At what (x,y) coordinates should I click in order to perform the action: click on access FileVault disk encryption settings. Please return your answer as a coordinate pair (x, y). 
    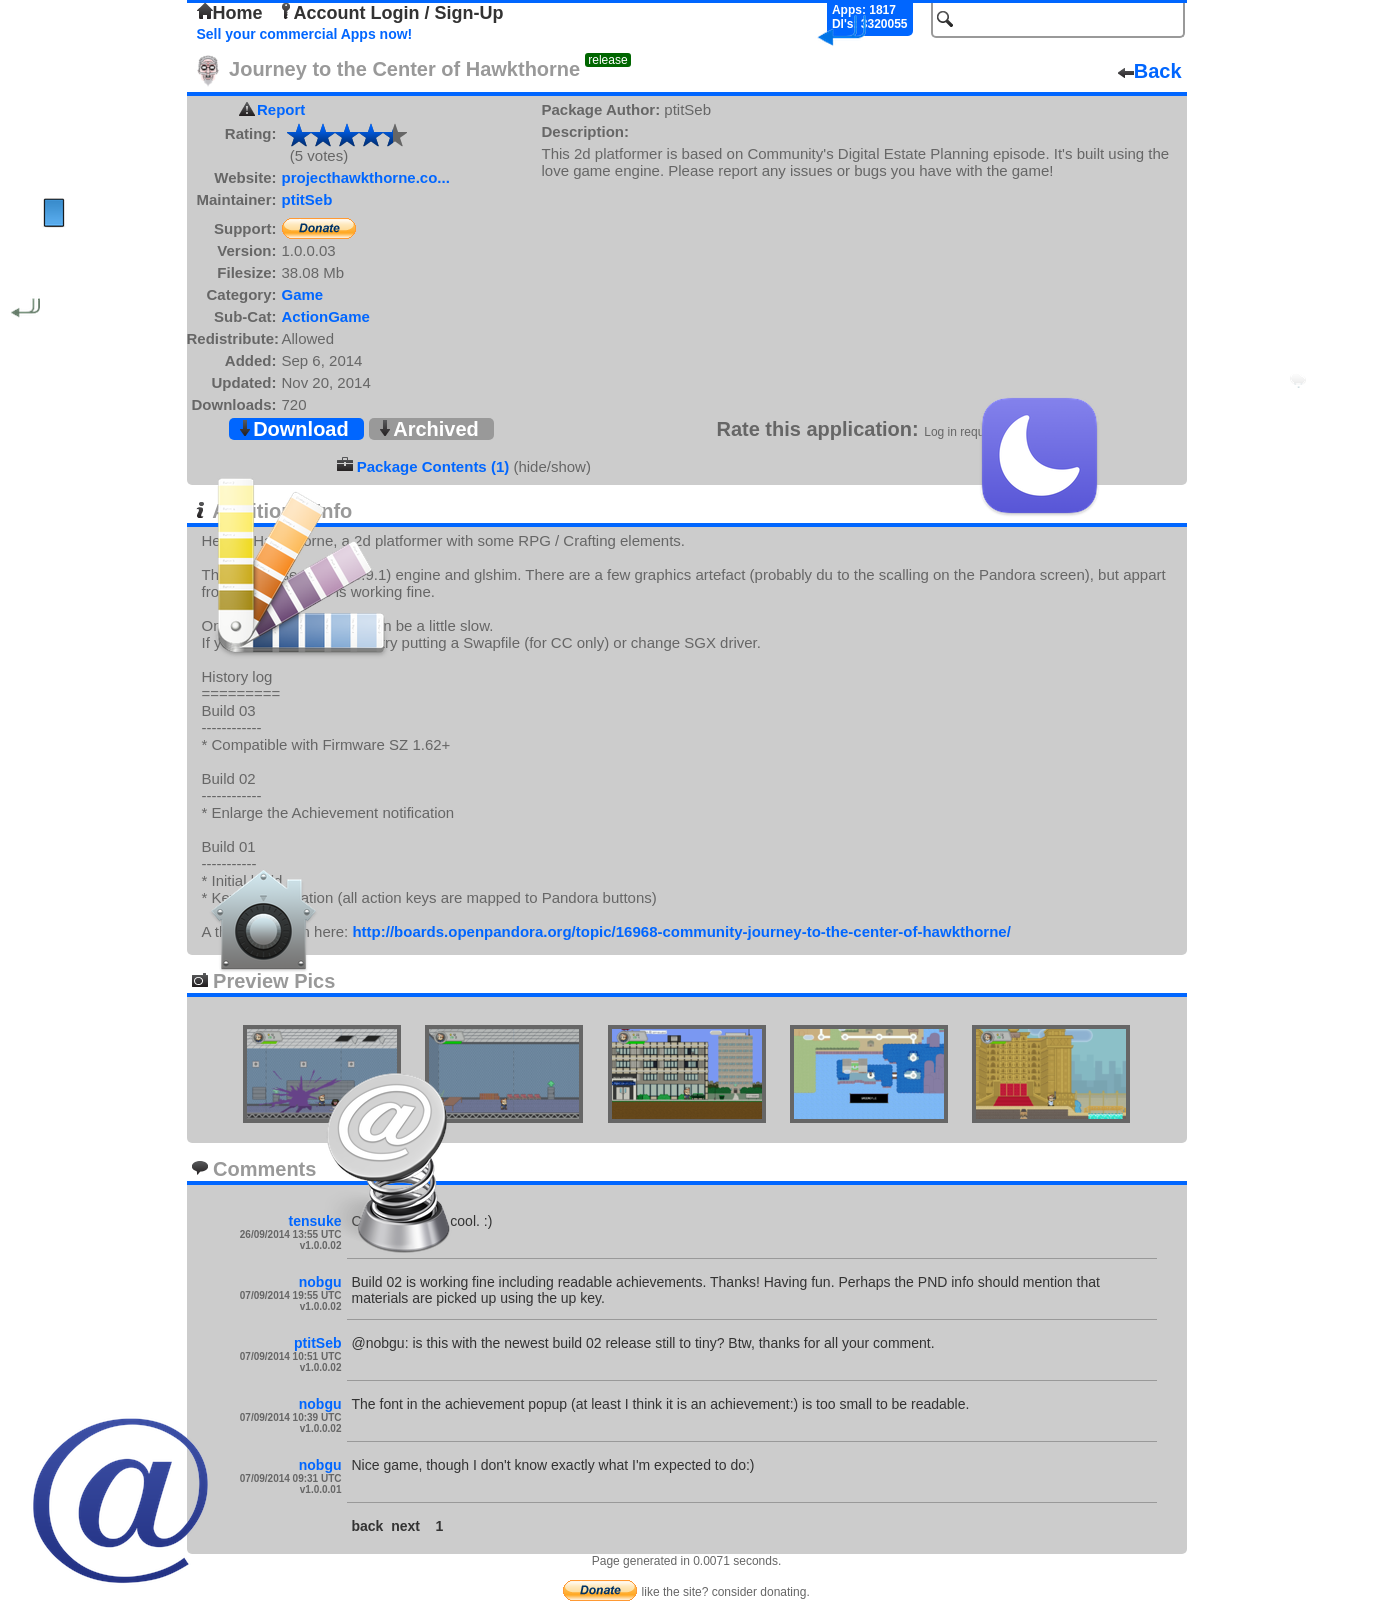
    Looking at the image, I should click on (263, 919).